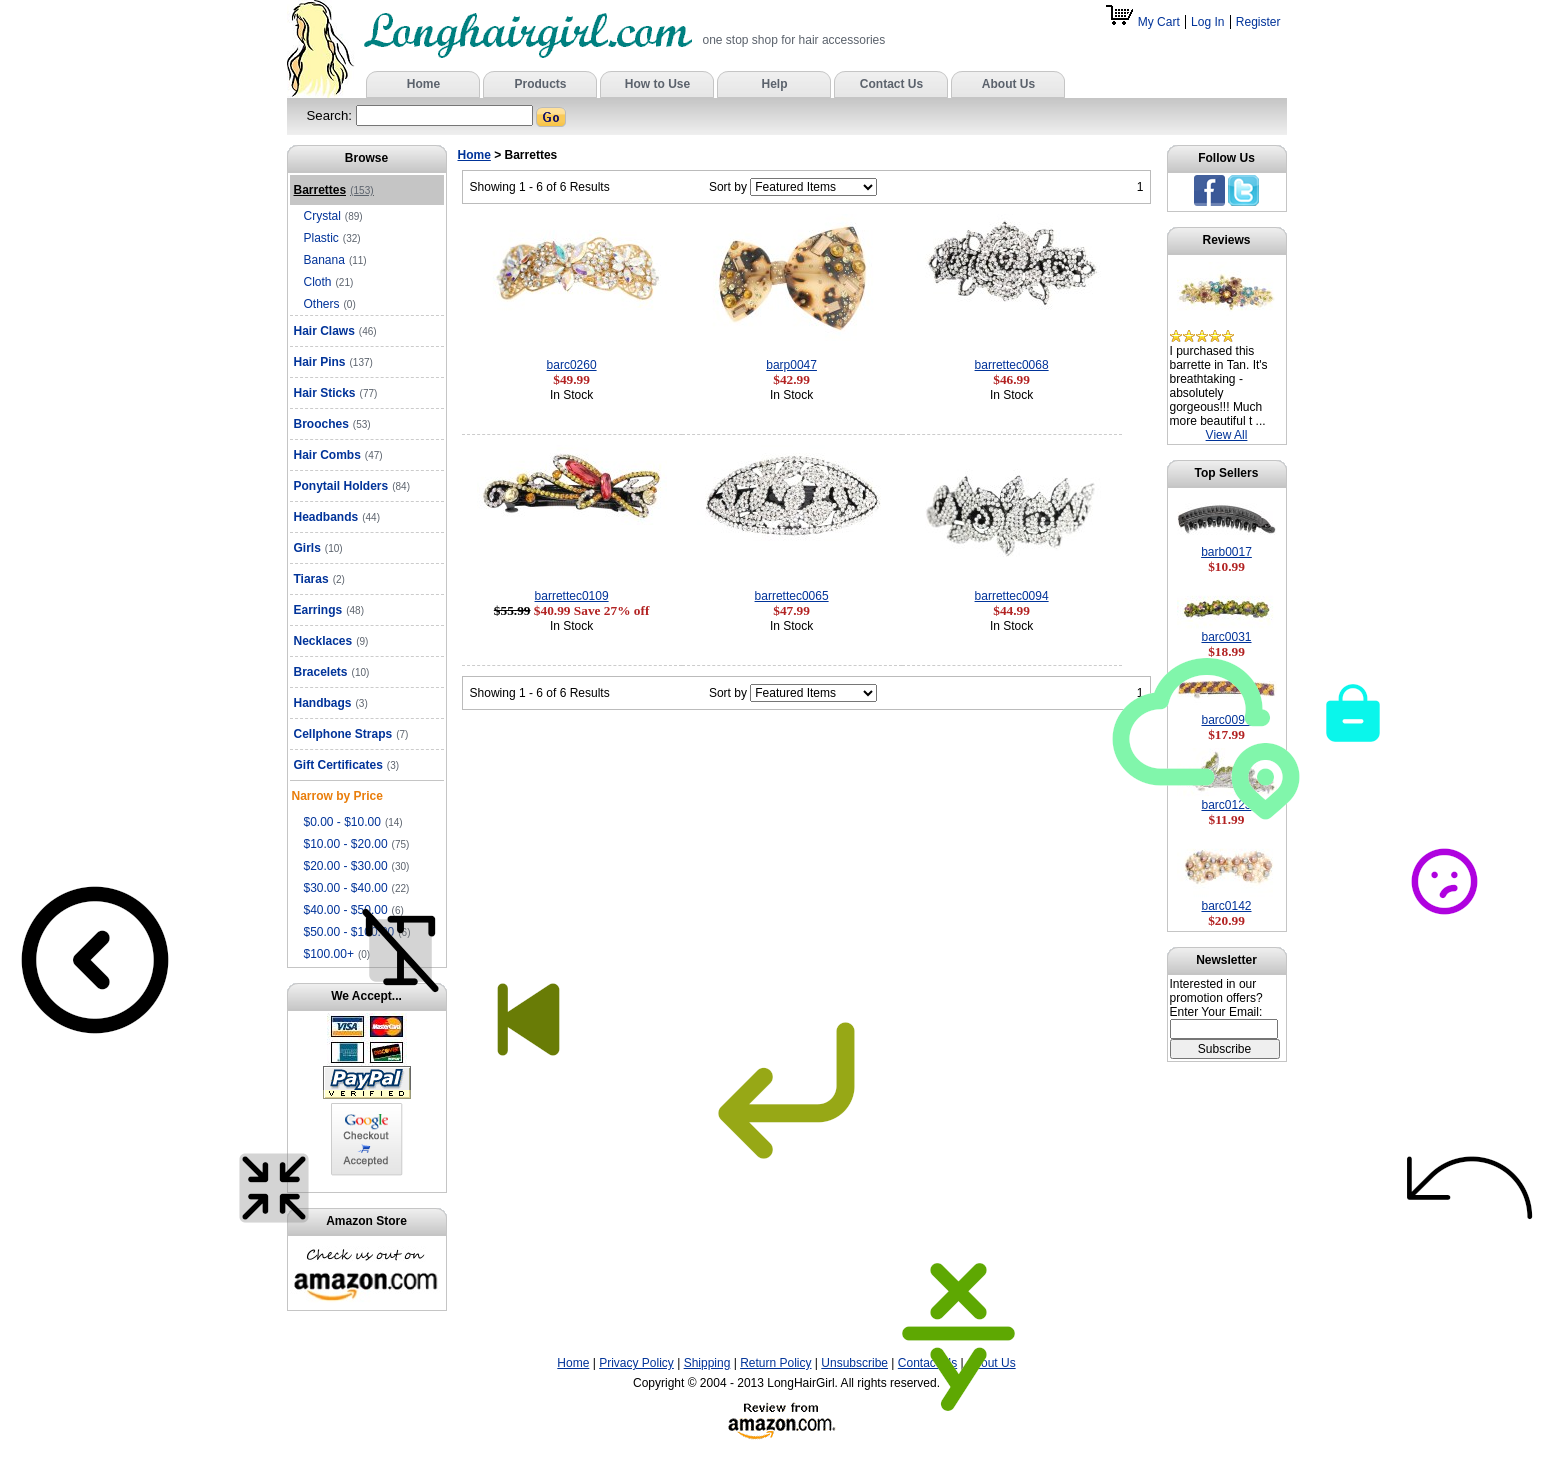  What do you see at coordinates (1353, 713) in the screenshot?
I see `remove item from shopping bag` at bounding box center [1353, 713].